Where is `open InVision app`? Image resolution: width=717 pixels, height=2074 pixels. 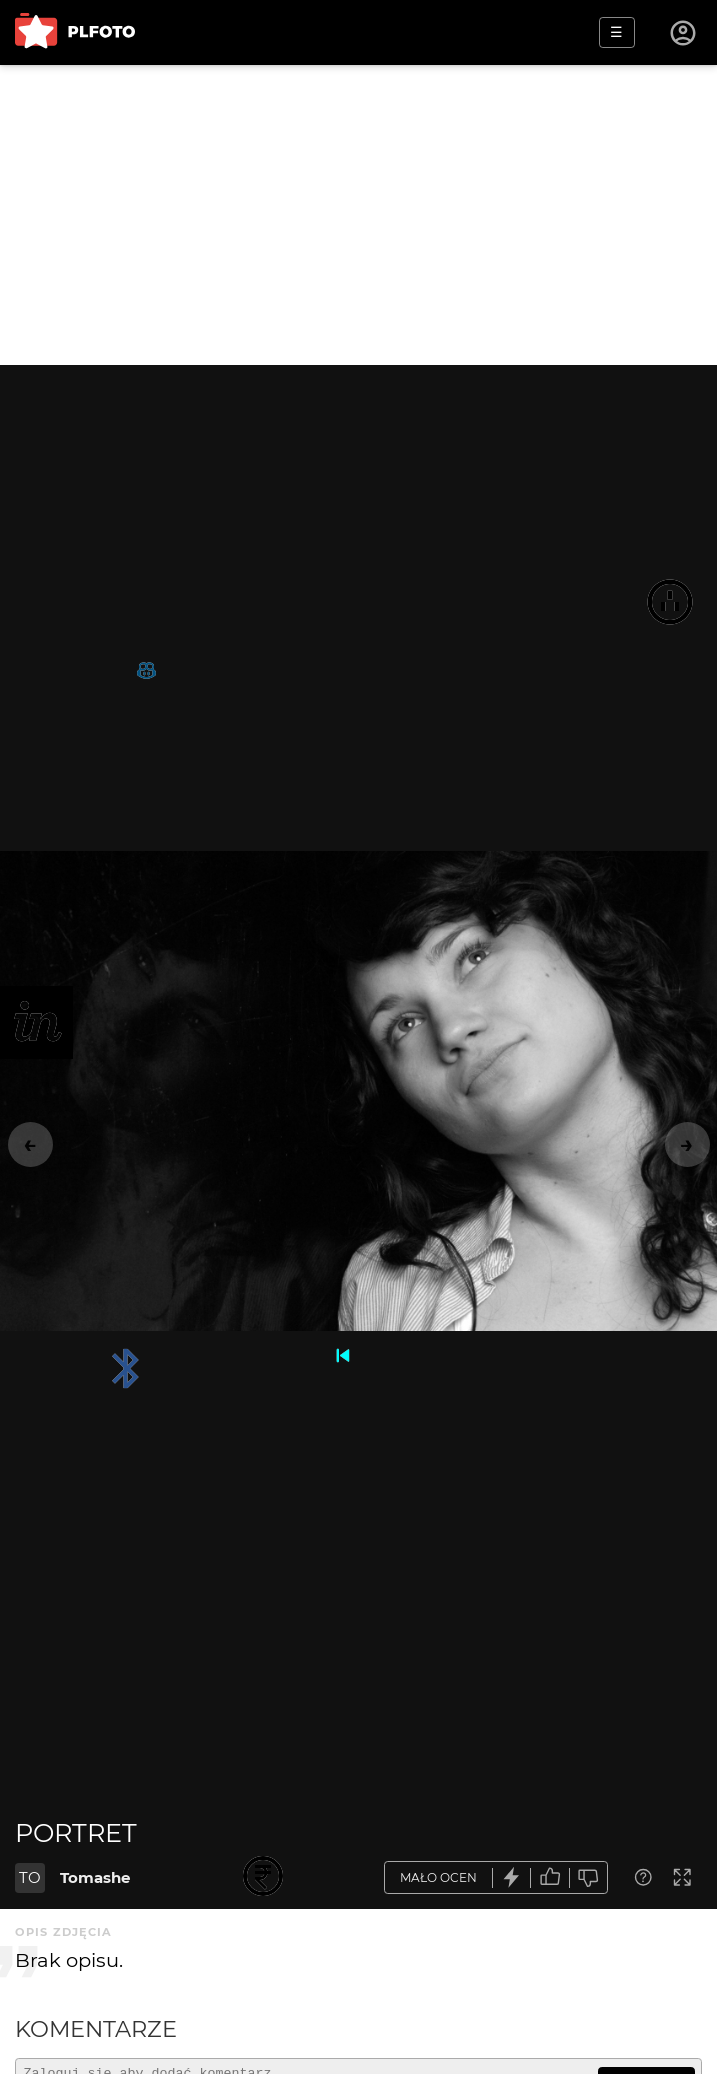
open InVision app is located at coordinates (36, 1022).